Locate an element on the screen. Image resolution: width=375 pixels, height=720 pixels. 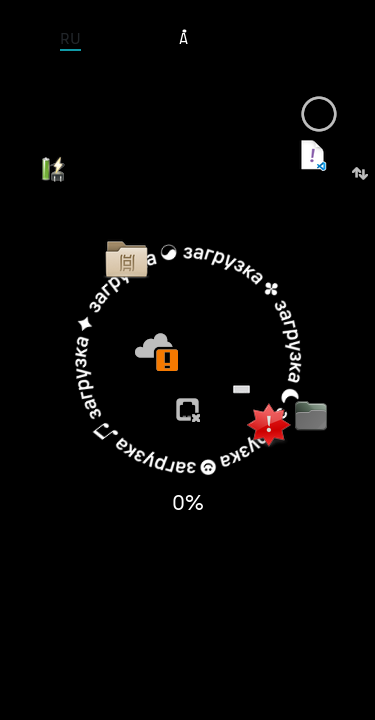
indicates a valid drop target for dragging files is located at coordinates (311, 415).